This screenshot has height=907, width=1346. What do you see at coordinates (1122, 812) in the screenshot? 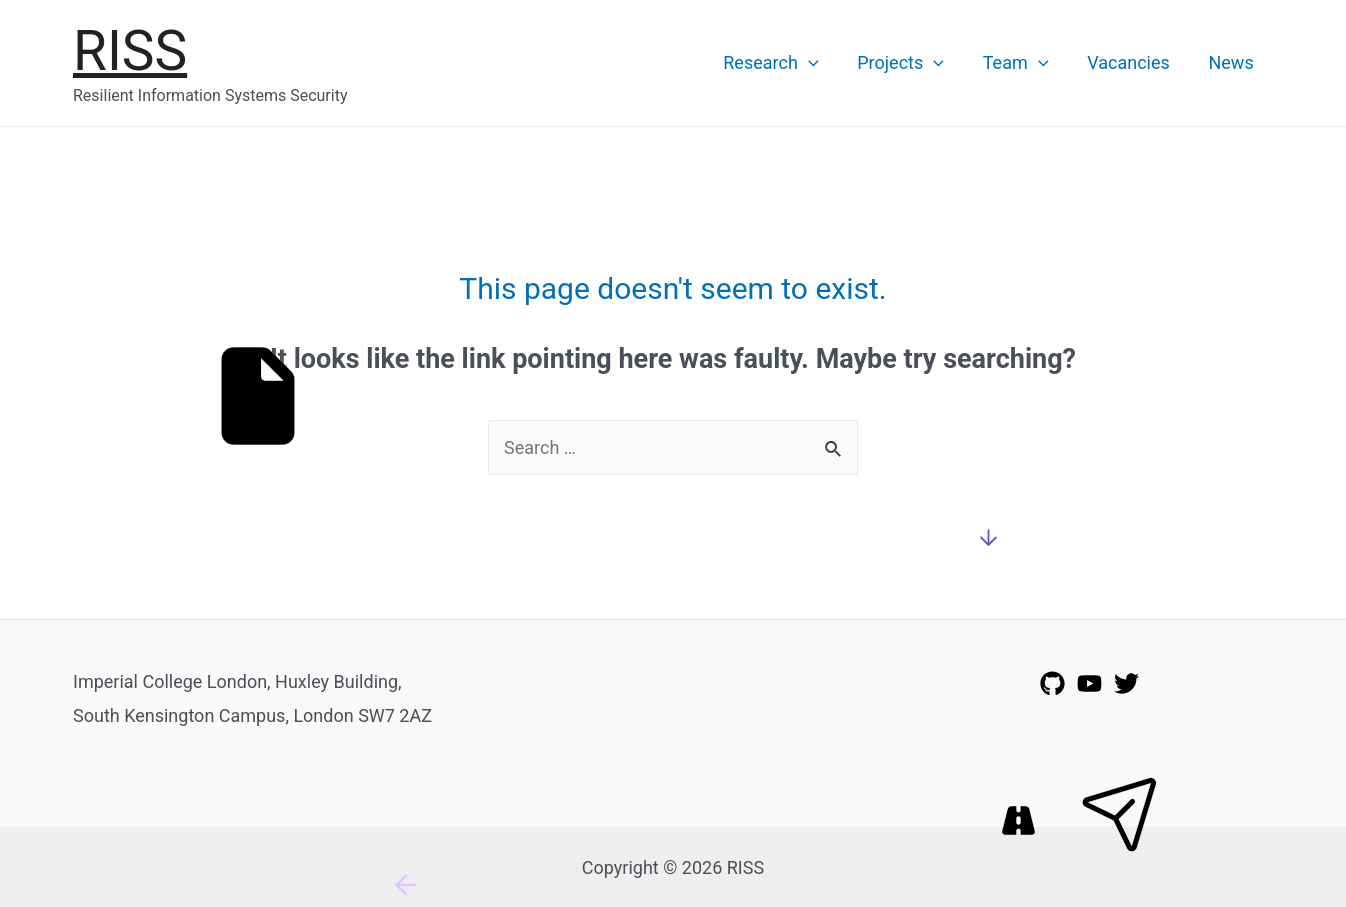
I see `send a message` at bounding box center [1122, 812].